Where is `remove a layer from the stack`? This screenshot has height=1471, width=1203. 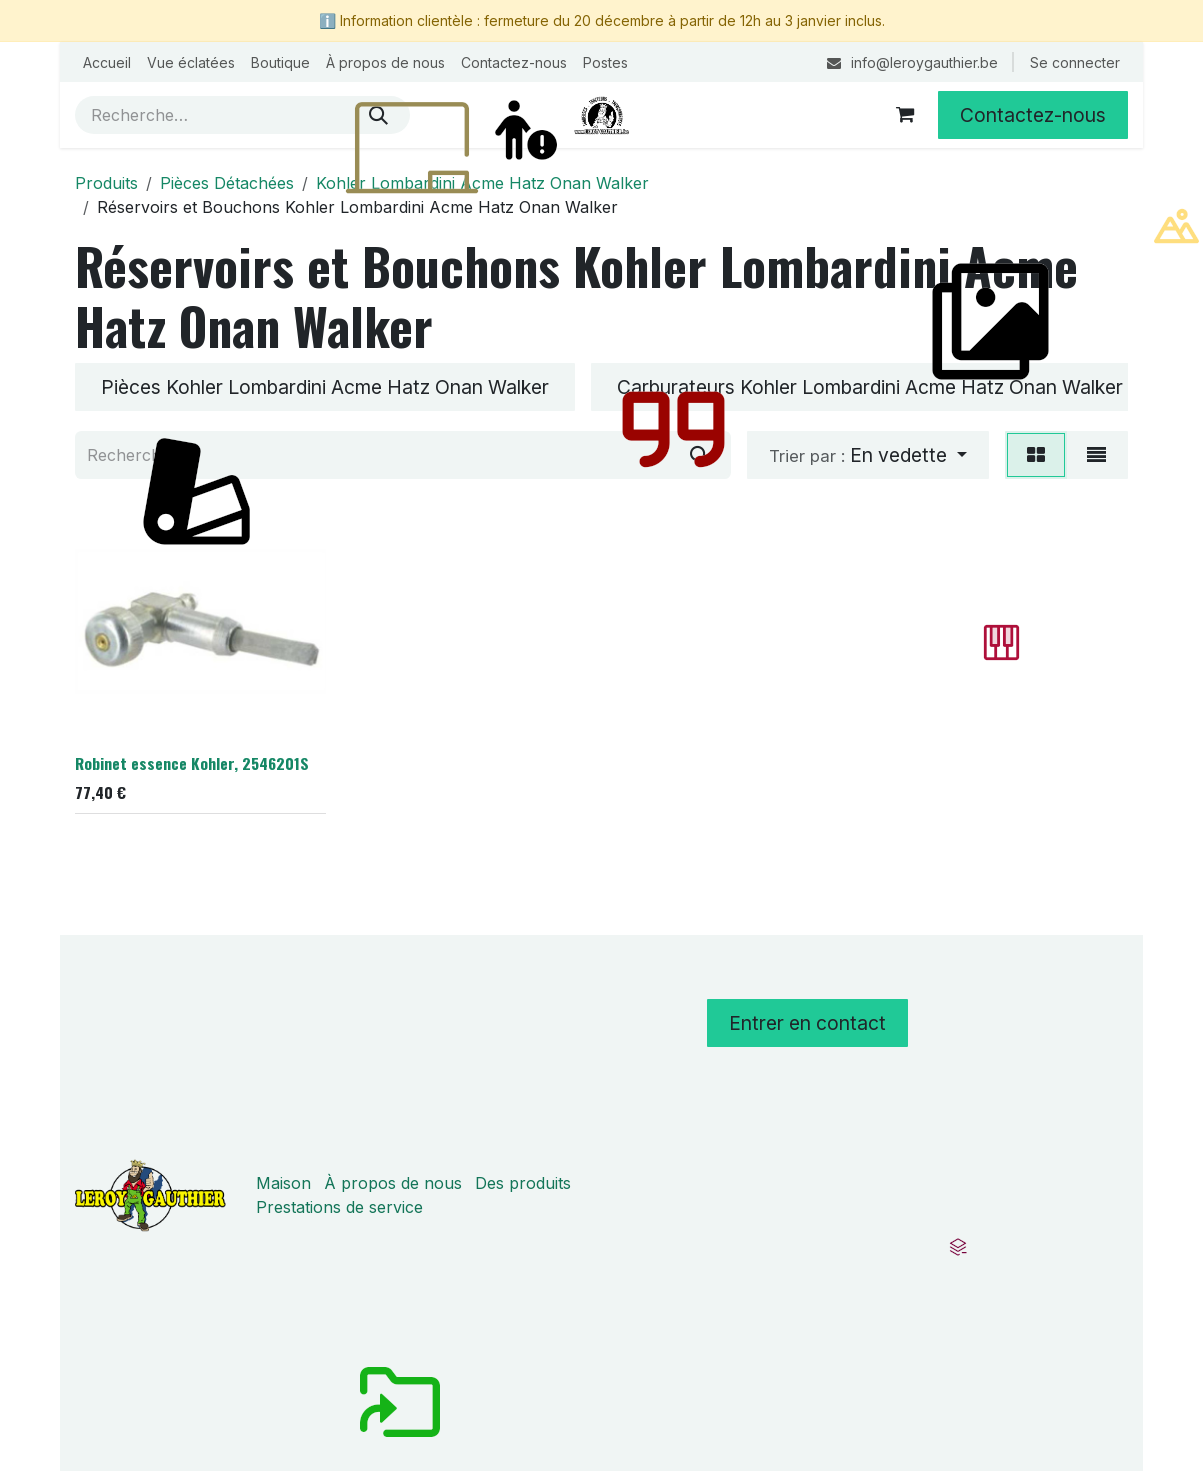
remove a layer from the stack is located at coordinates (958, 1247).